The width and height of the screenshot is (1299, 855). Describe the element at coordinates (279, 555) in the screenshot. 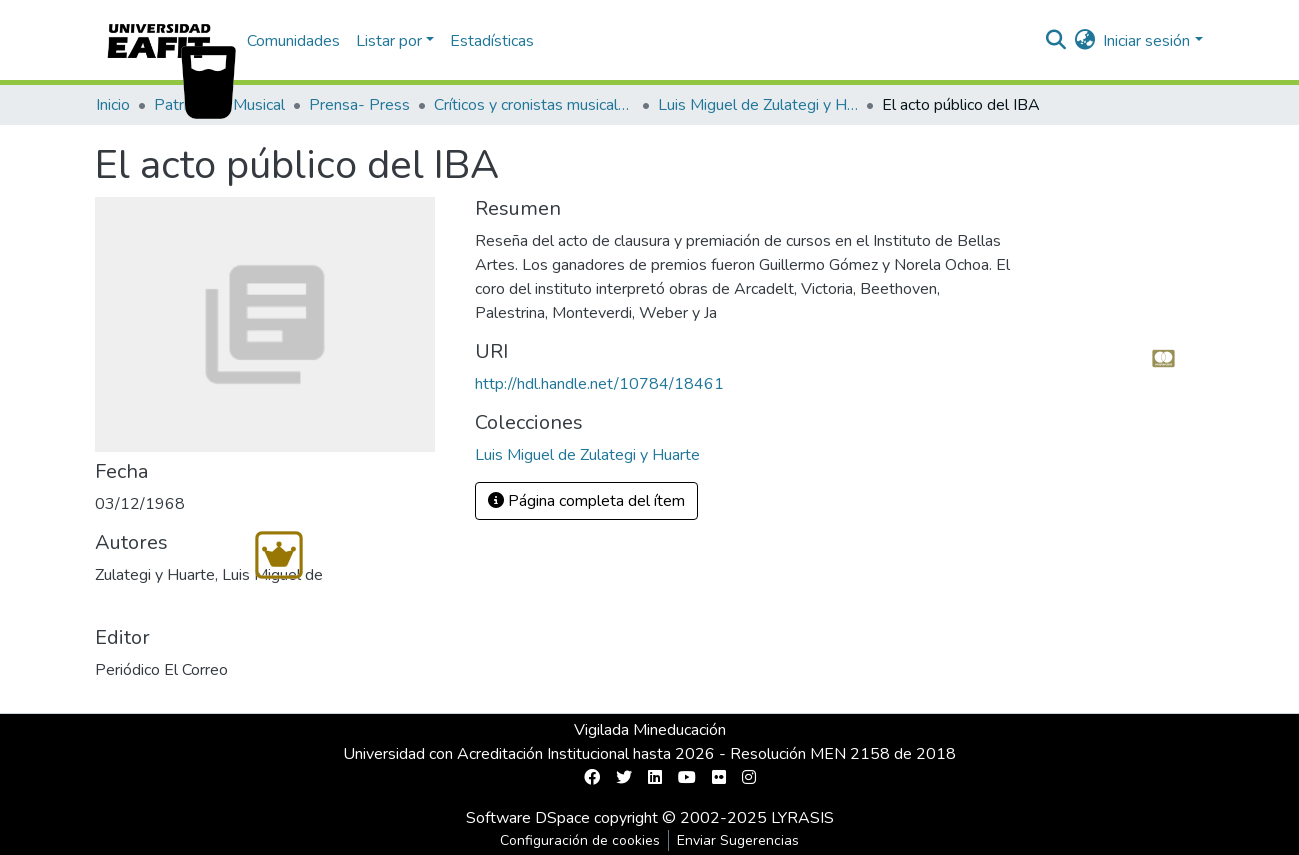

I see `web awesome brand logo` at that location.